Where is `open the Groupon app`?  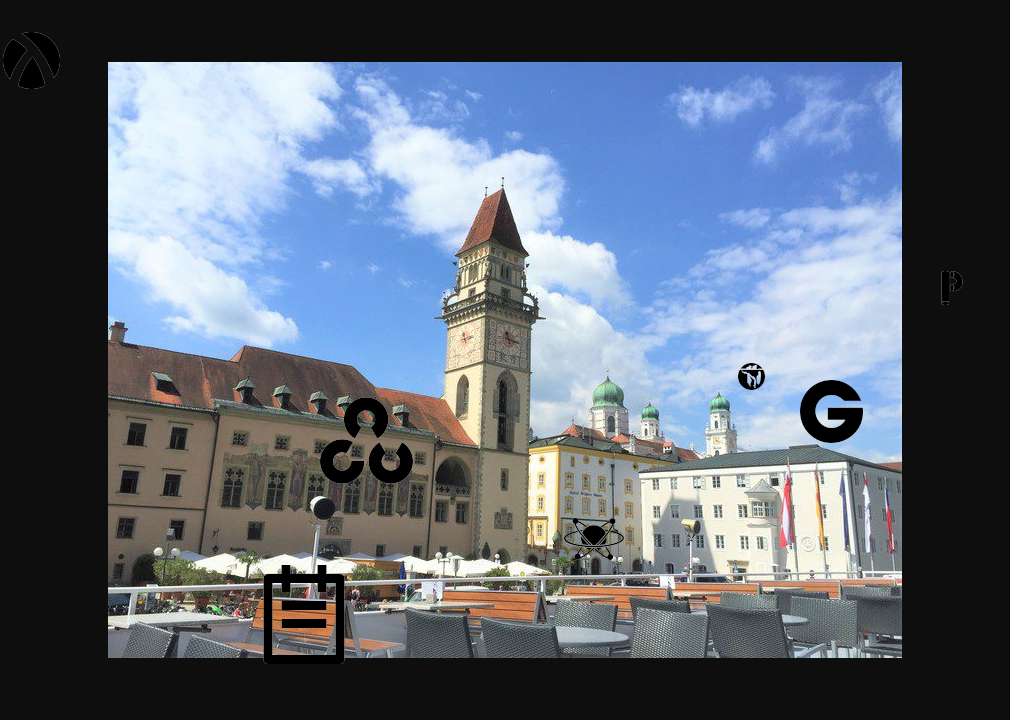 open the Groupon app is located at coordinates (831, 411).